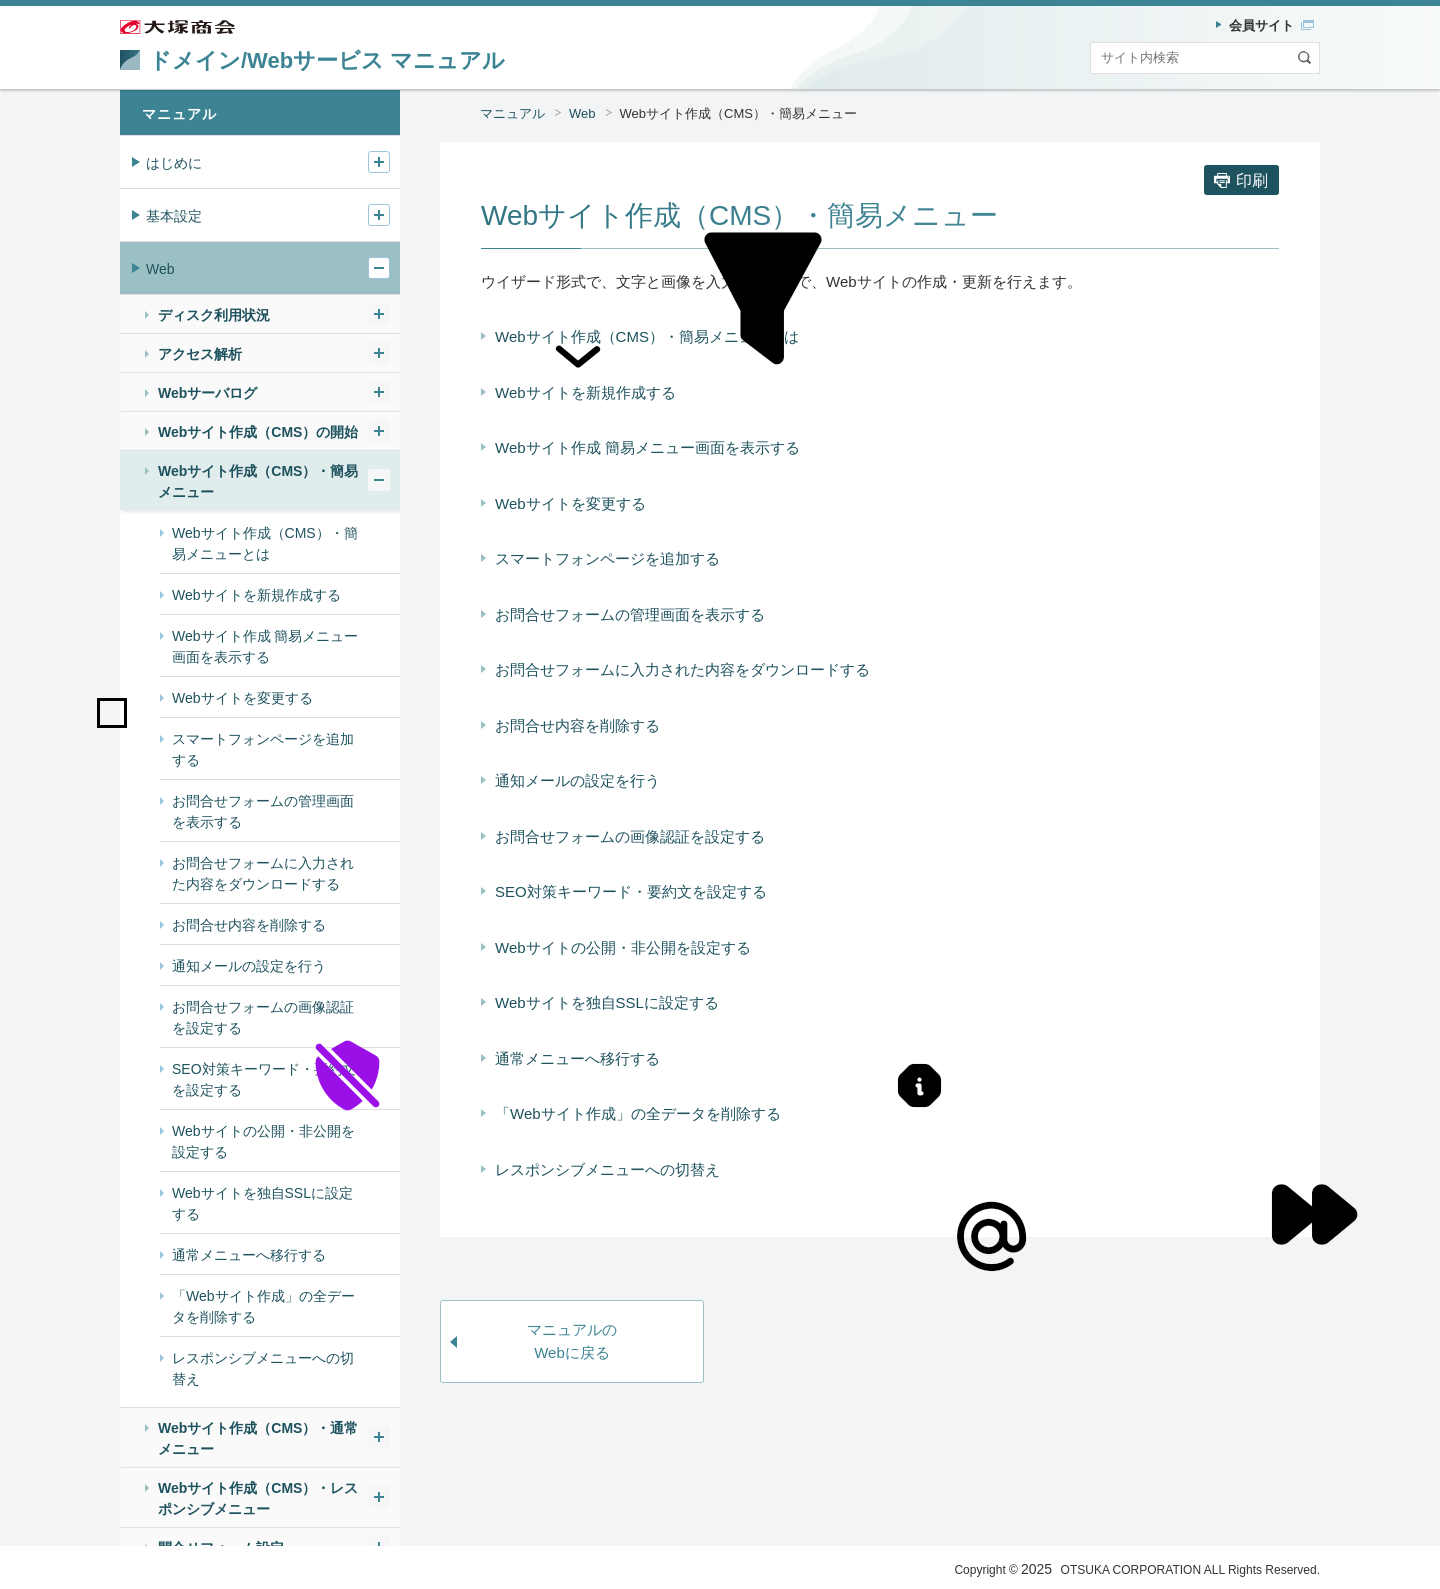  What do you see at coordinates (578, 355) in the screenshot?
I see `expand dropdown menu or content` at bounding box center [578, 355].